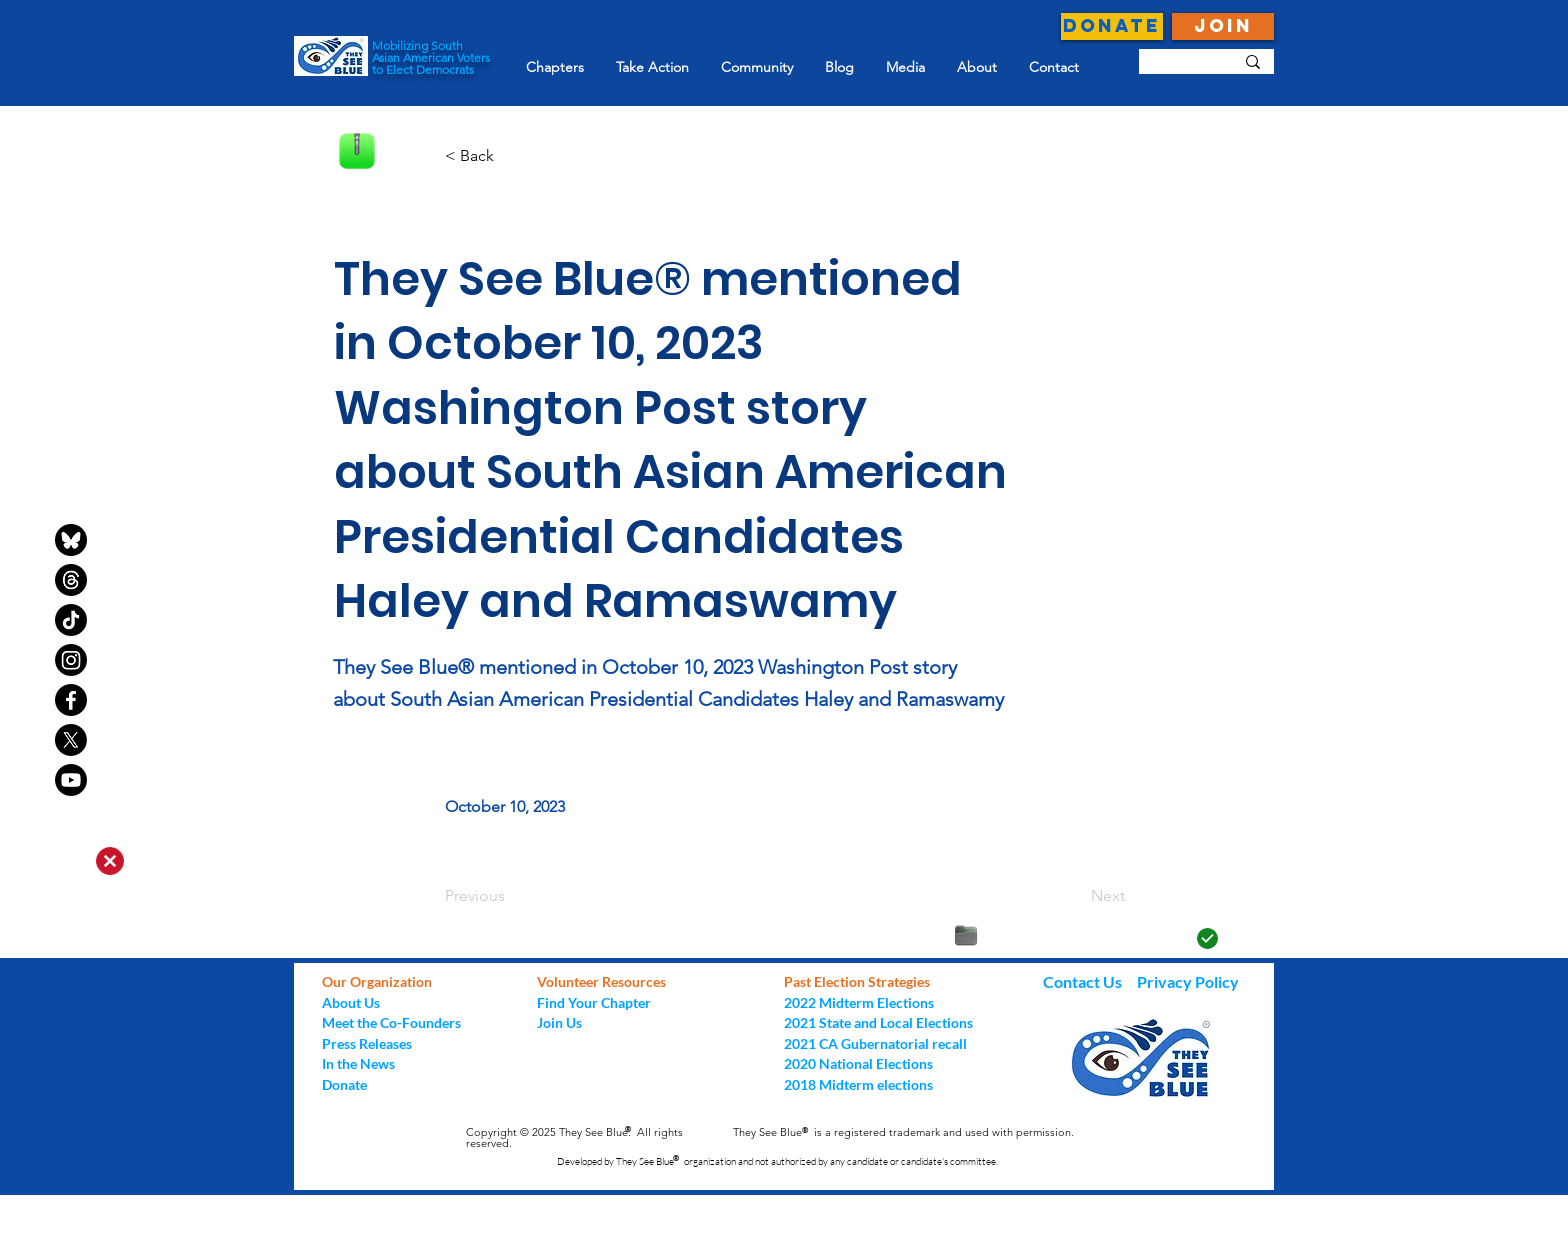 The width and height of the screenshot is (1568, 1252). What do you see at coordinates (110, 861) in the screenshot?
I see `cancel or stop the current action` at bounding box center [110, 861].